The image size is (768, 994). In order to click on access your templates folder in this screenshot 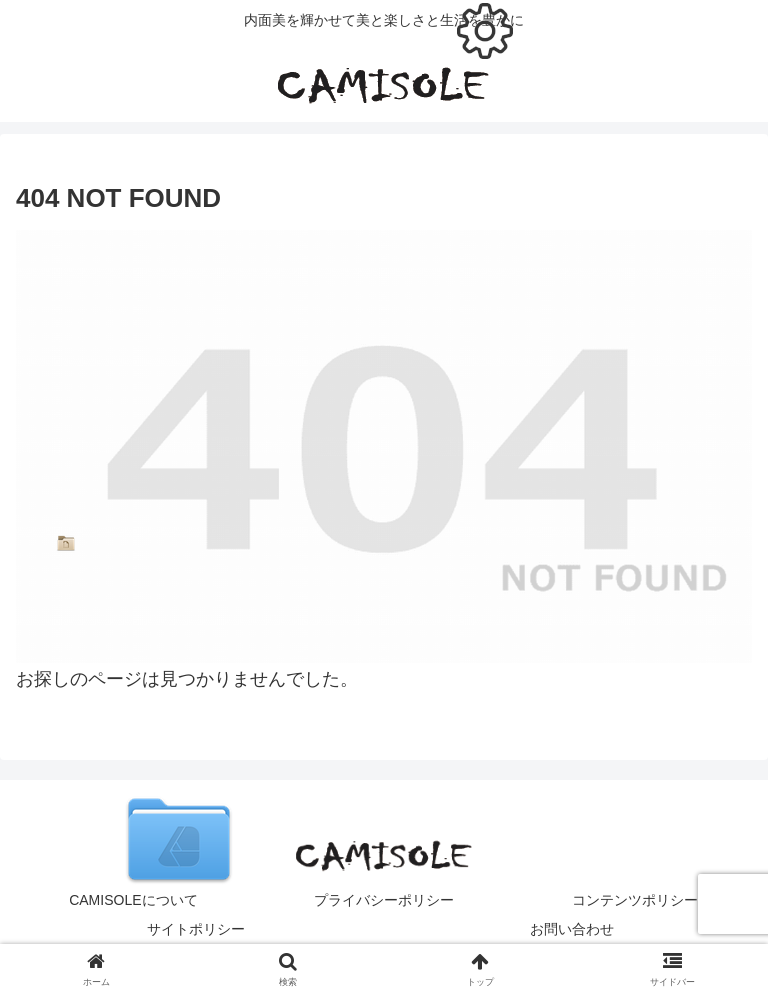, I will do `click(66, 544)`.